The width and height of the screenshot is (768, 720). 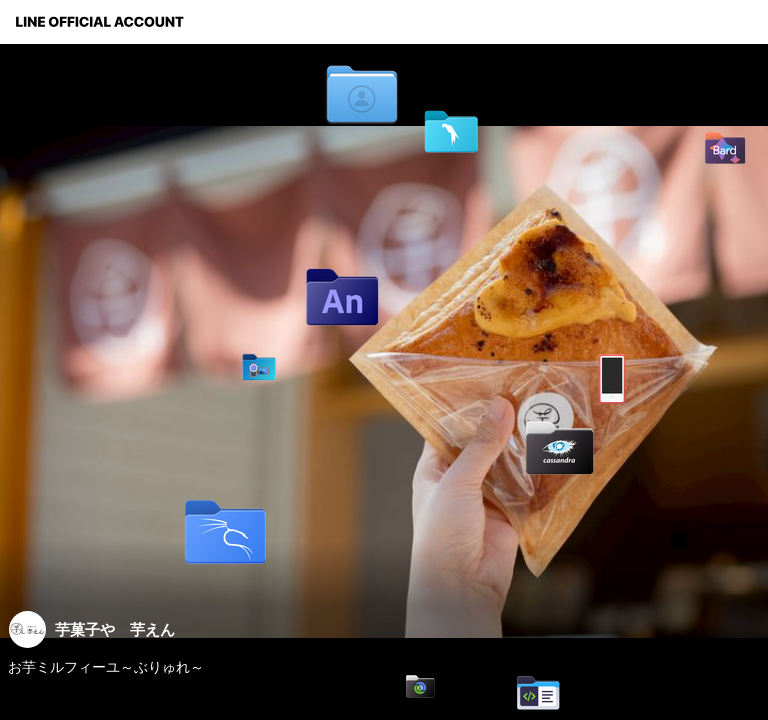 I want to click on open video recordings folder, so click(x=259, y=368).